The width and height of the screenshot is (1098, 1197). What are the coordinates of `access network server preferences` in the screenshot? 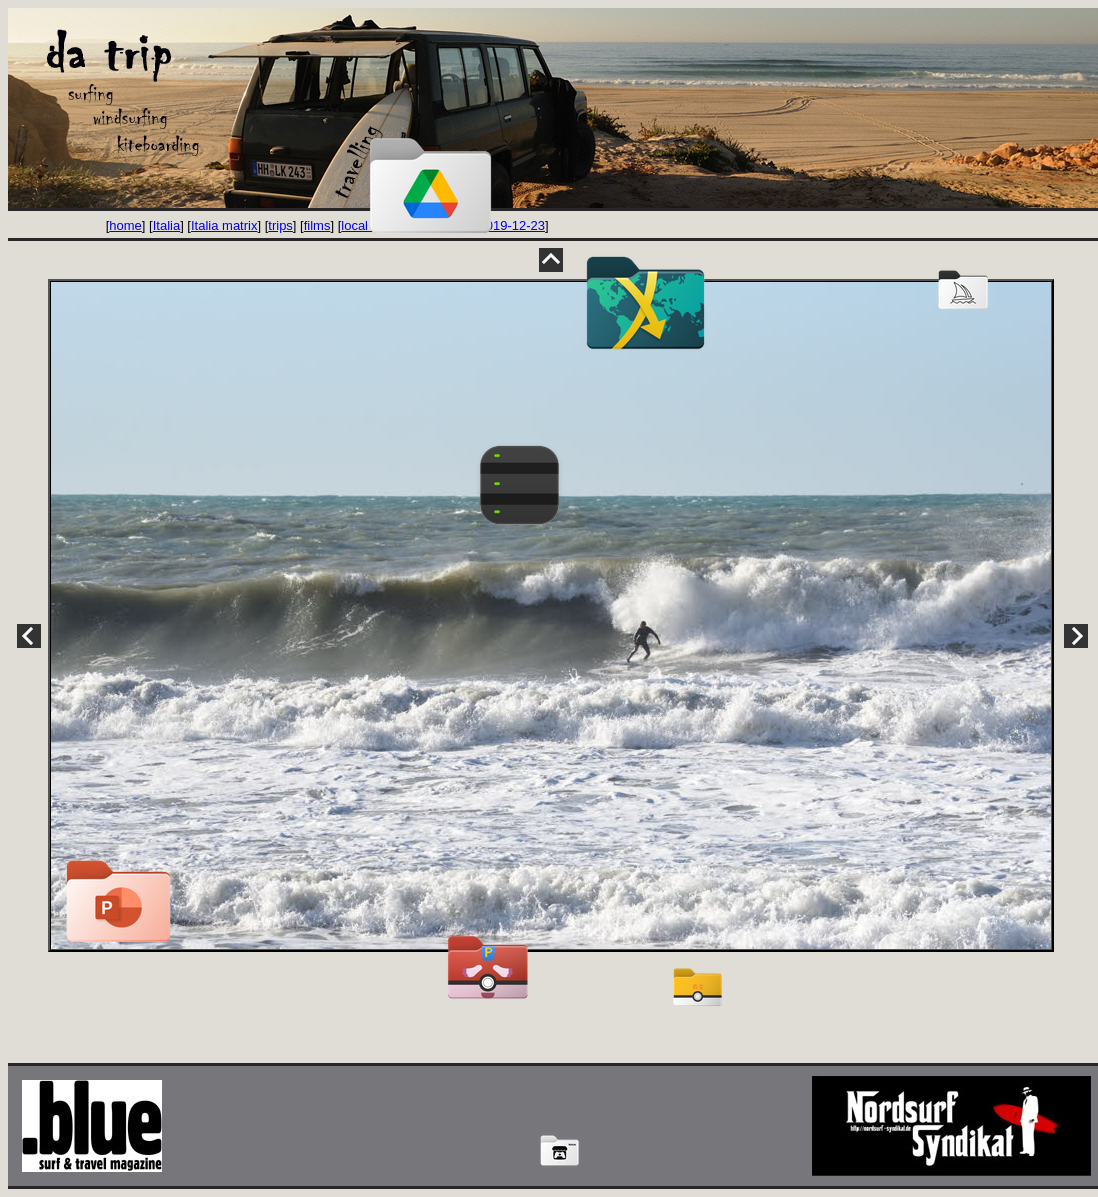 It's located at (519, 486).